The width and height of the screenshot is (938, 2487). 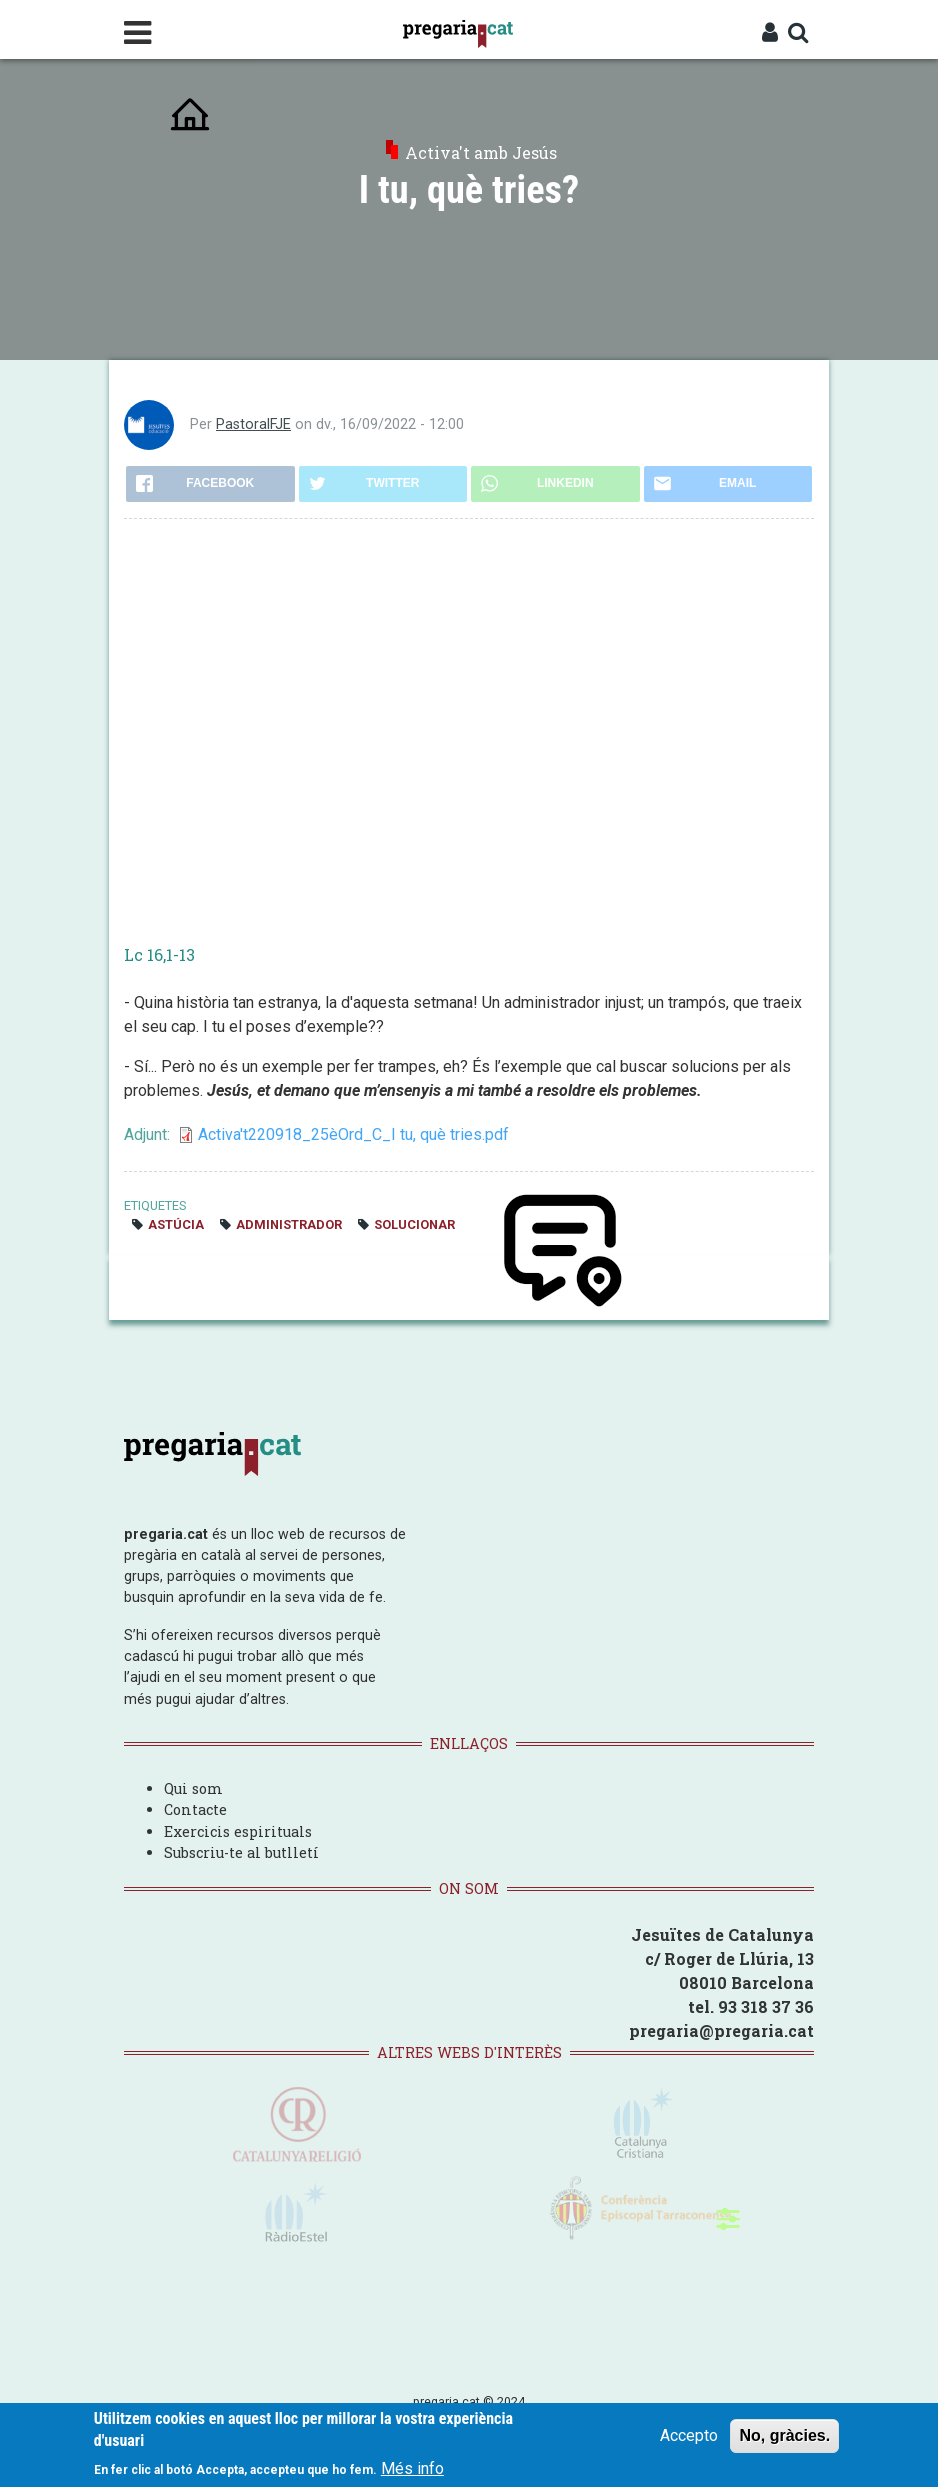 What do you see at coordinates (728, 2219) in the screenshot?
I see `adjust settings or preferences` at bounding box center [728, 2219].